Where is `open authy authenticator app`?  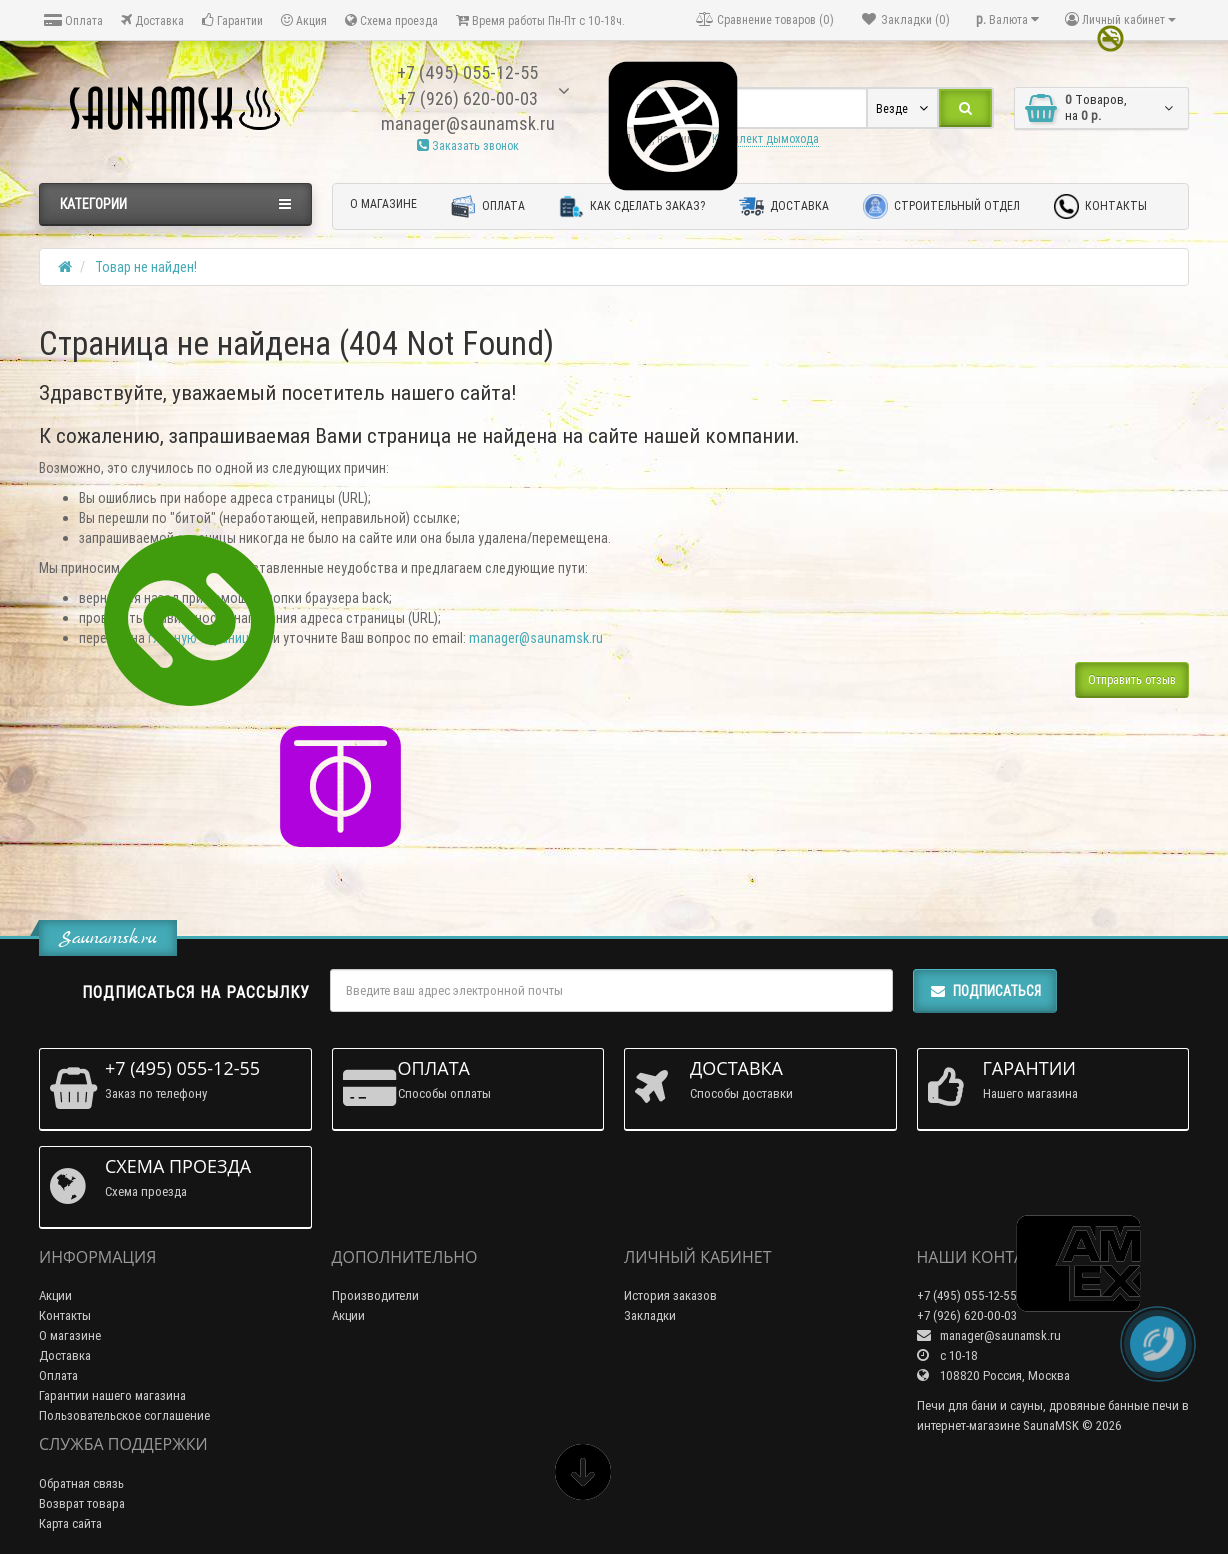 open authy authenticator app is located at coordinates (189, 620).